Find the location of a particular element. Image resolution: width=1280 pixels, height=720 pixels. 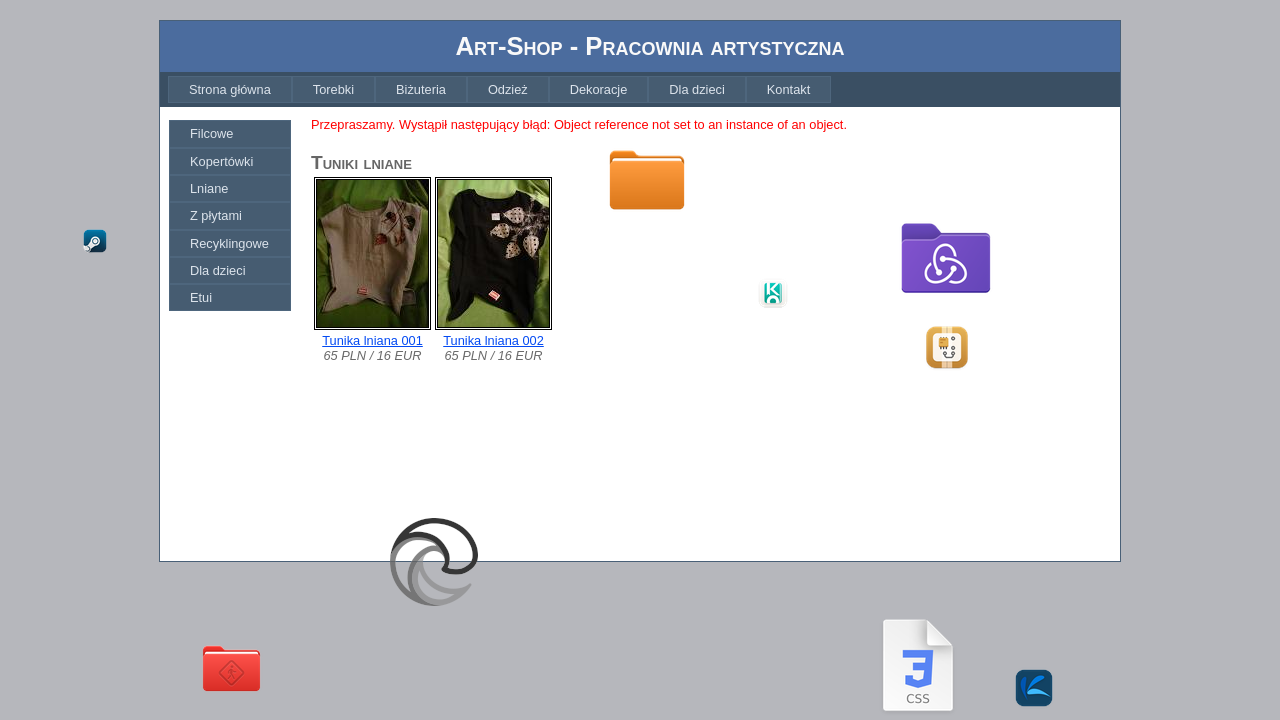

manage online accounts and connected services is located at coordinates (624, 276).